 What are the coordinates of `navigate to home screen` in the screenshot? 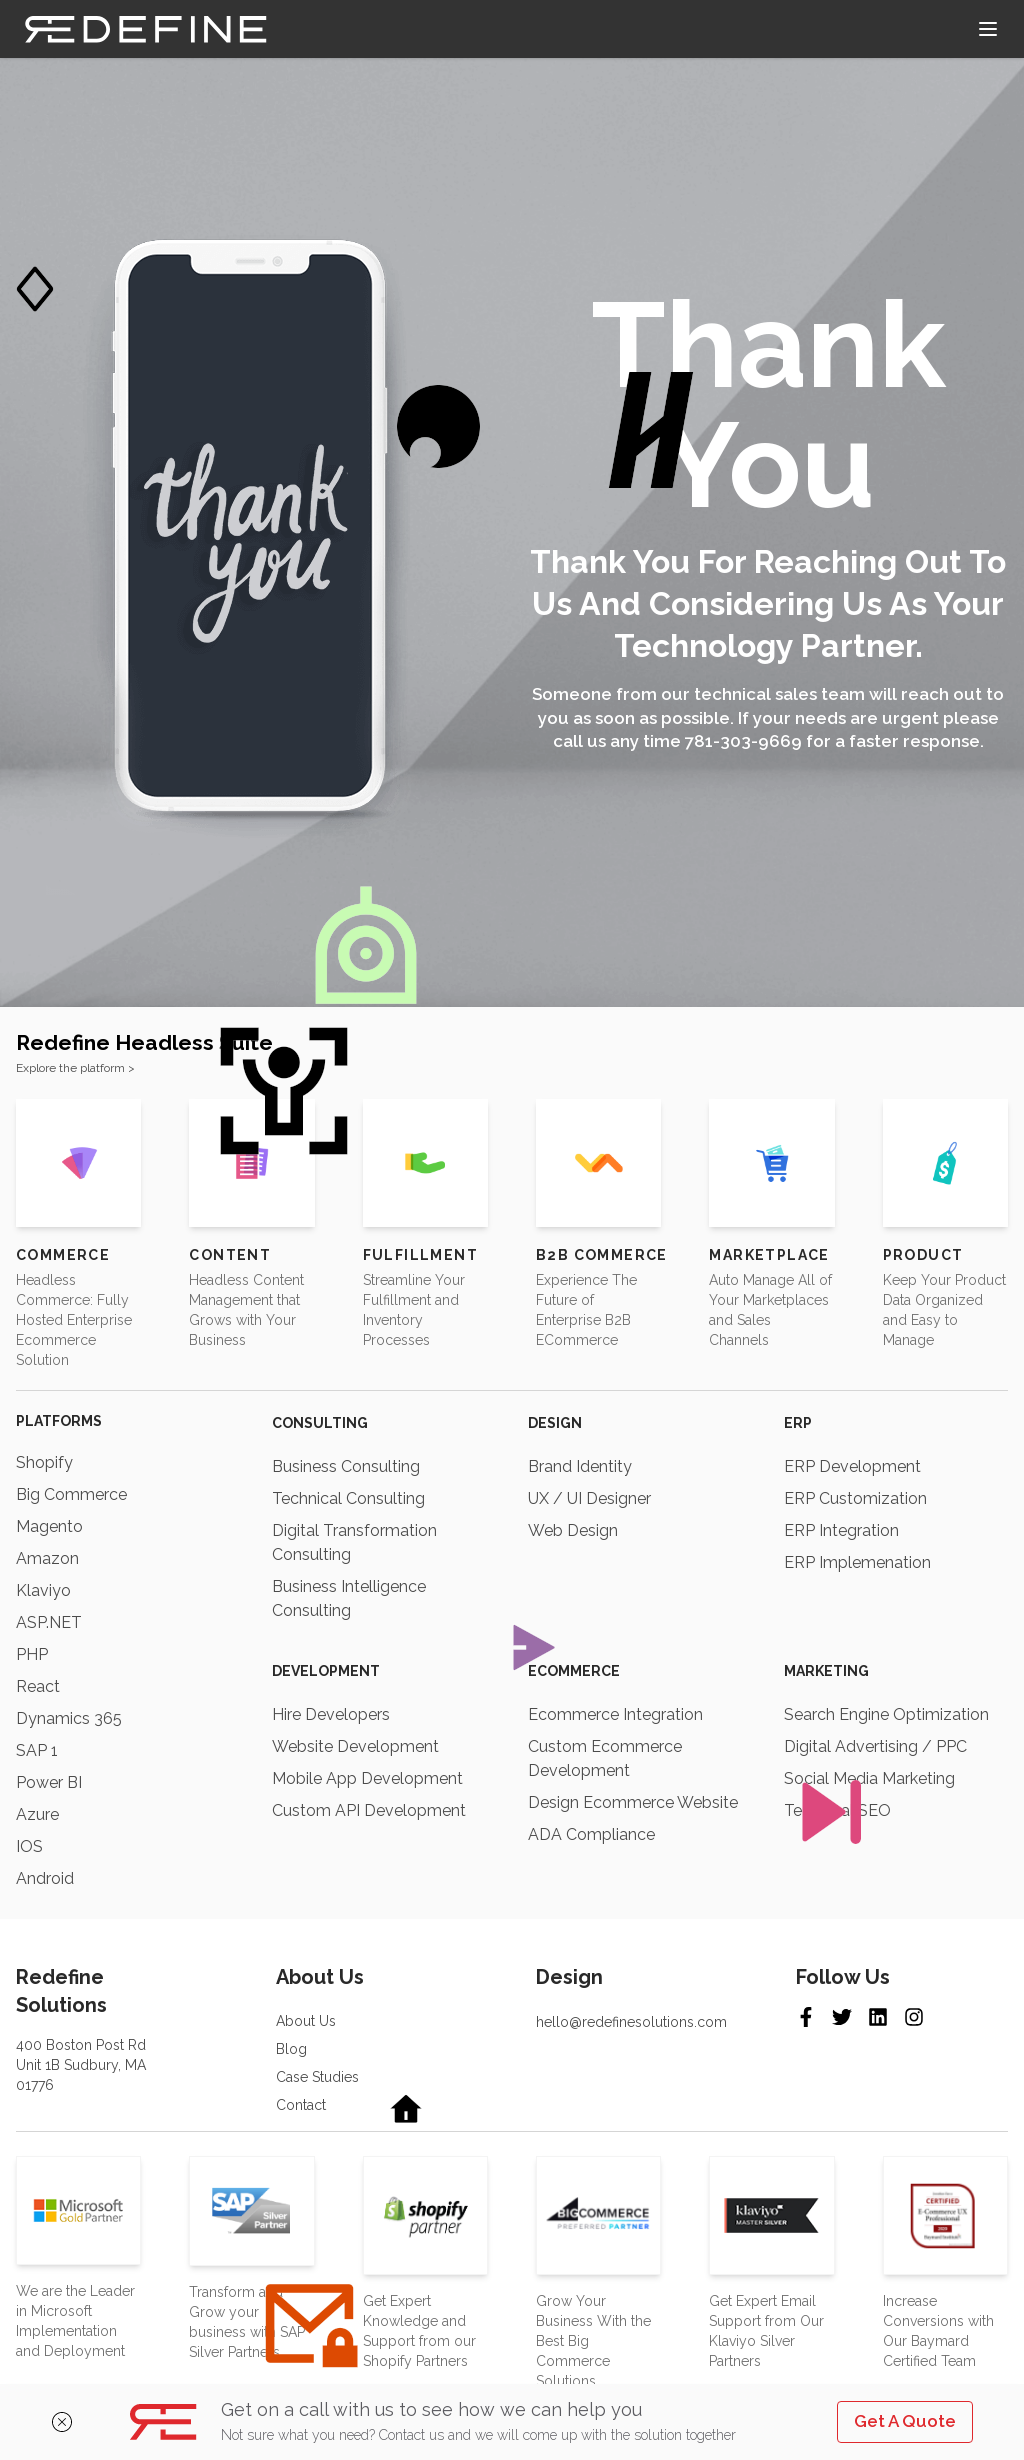 It's located at (406, 2110).